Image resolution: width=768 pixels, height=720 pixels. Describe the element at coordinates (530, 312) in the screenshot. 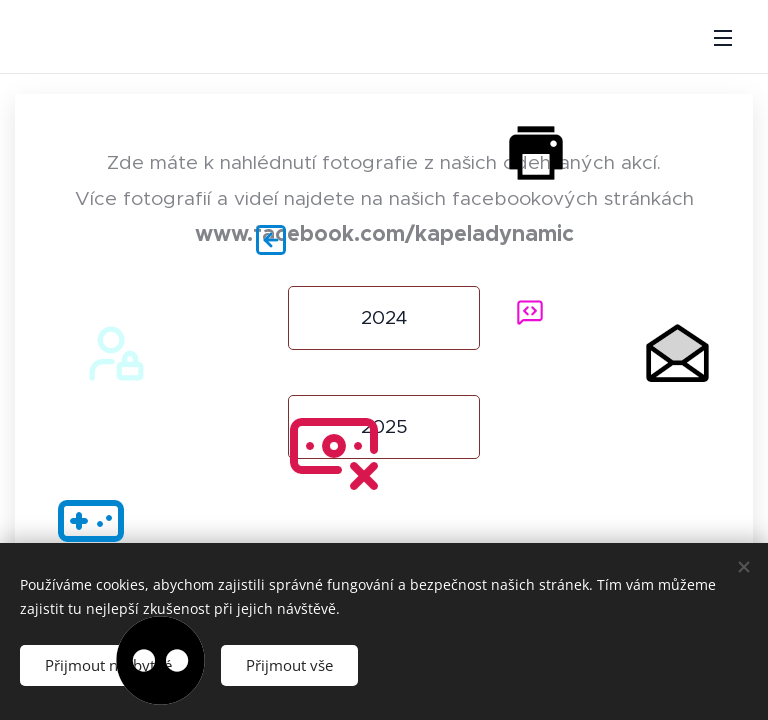

I see `view code snippets in chat` at that location.